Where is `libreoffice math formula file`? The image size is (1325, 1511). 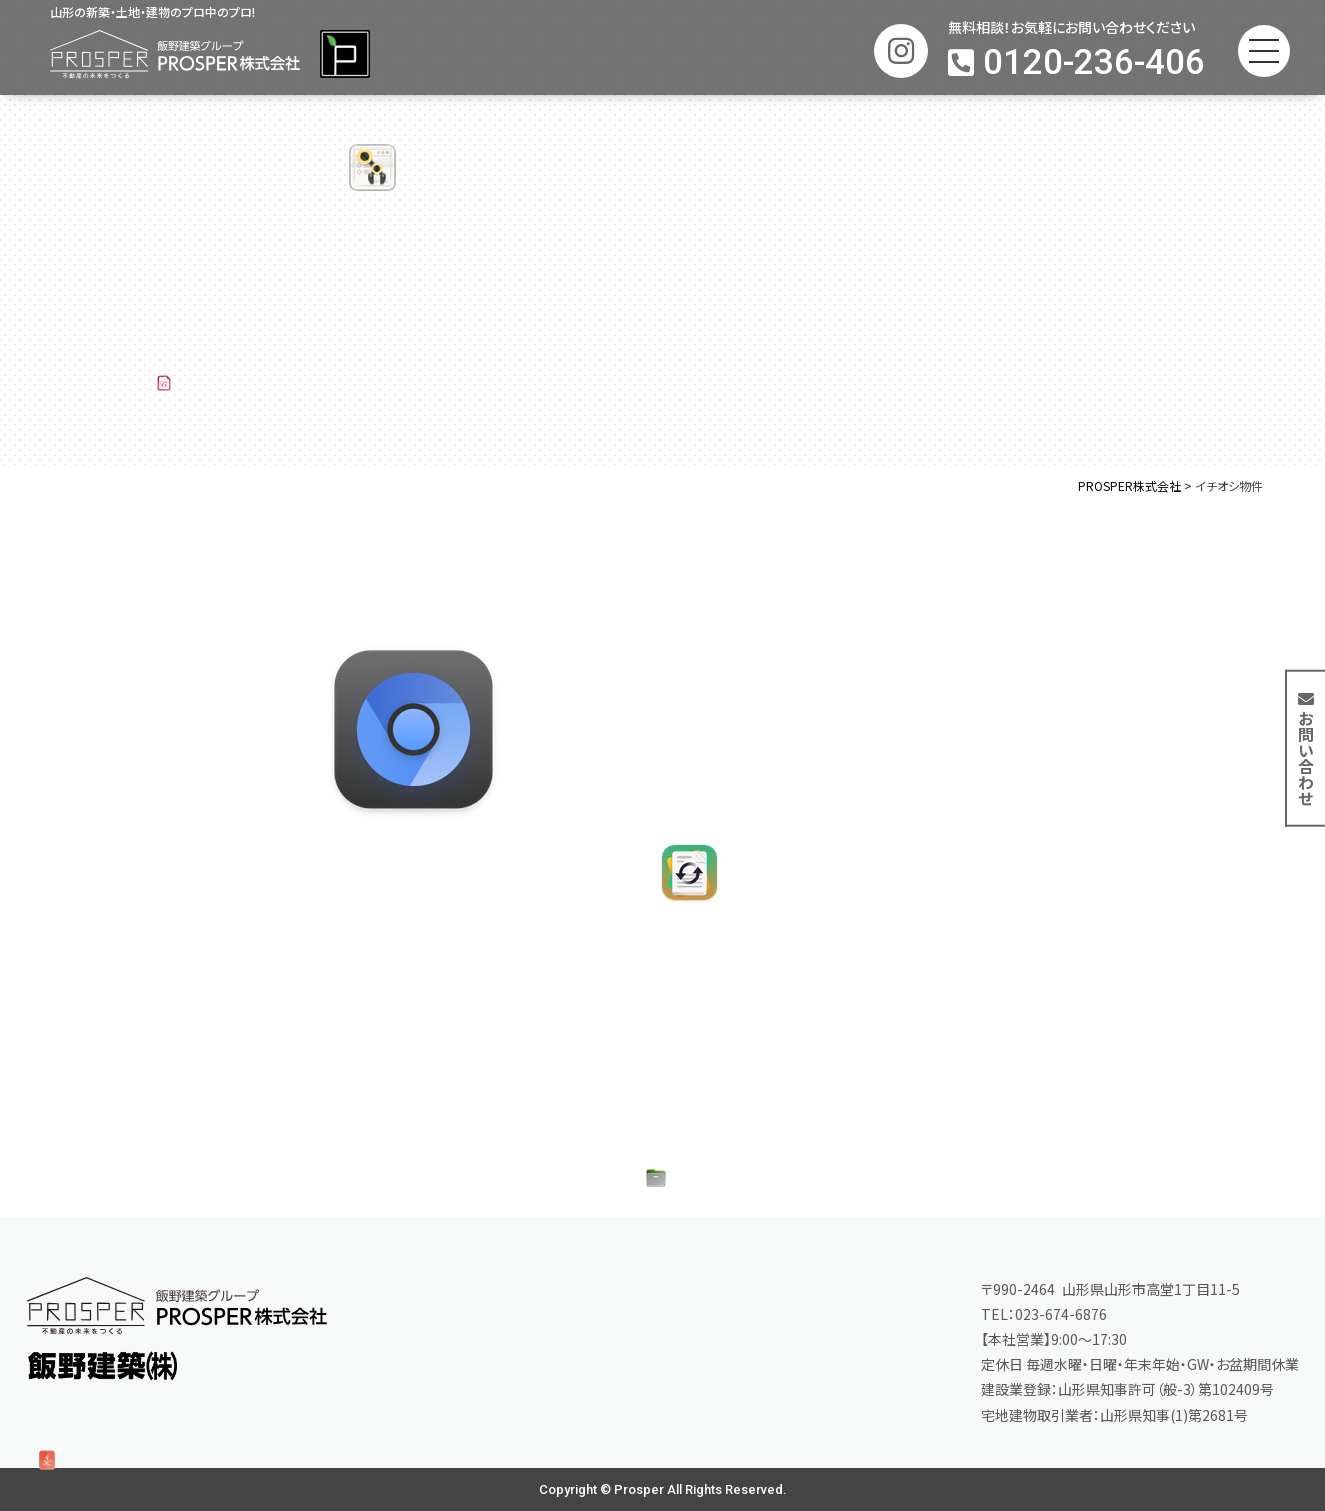 libreoffice math formula file is located at coordinates (164, 383).